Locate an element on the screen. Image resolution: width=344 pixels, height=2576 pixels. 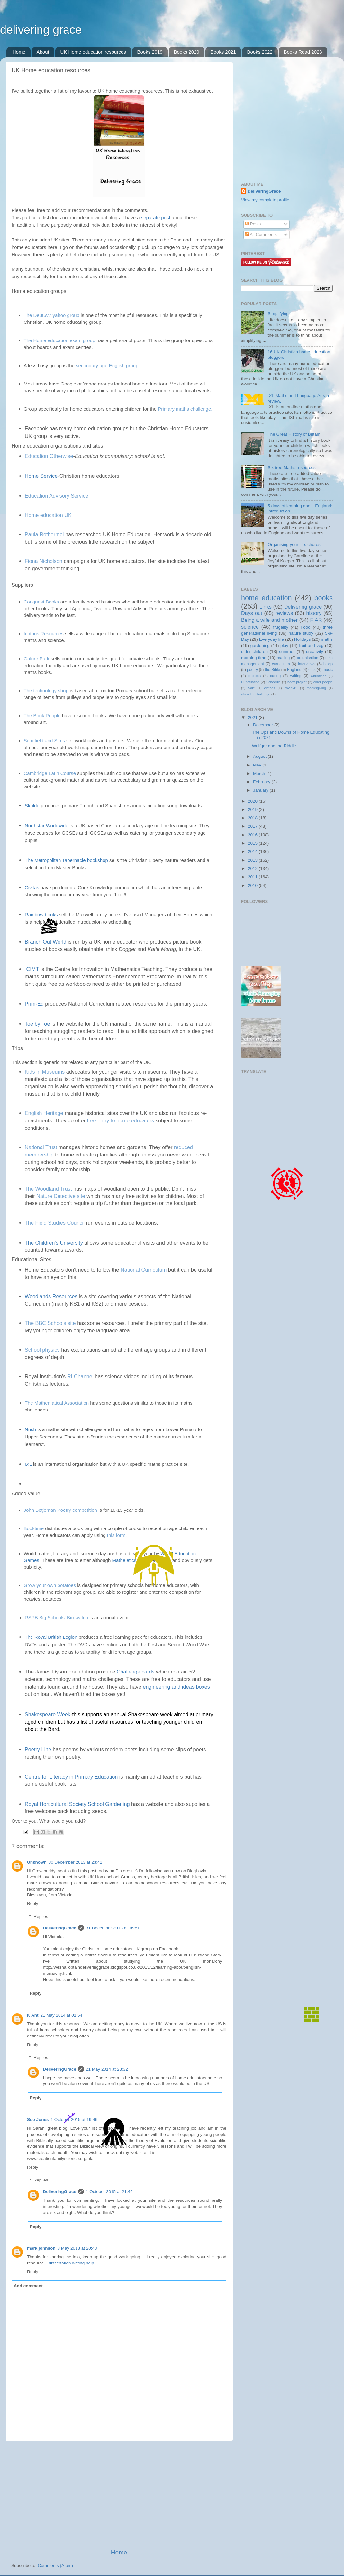
select interceptor ship class is located at coordinates (154, 1565).